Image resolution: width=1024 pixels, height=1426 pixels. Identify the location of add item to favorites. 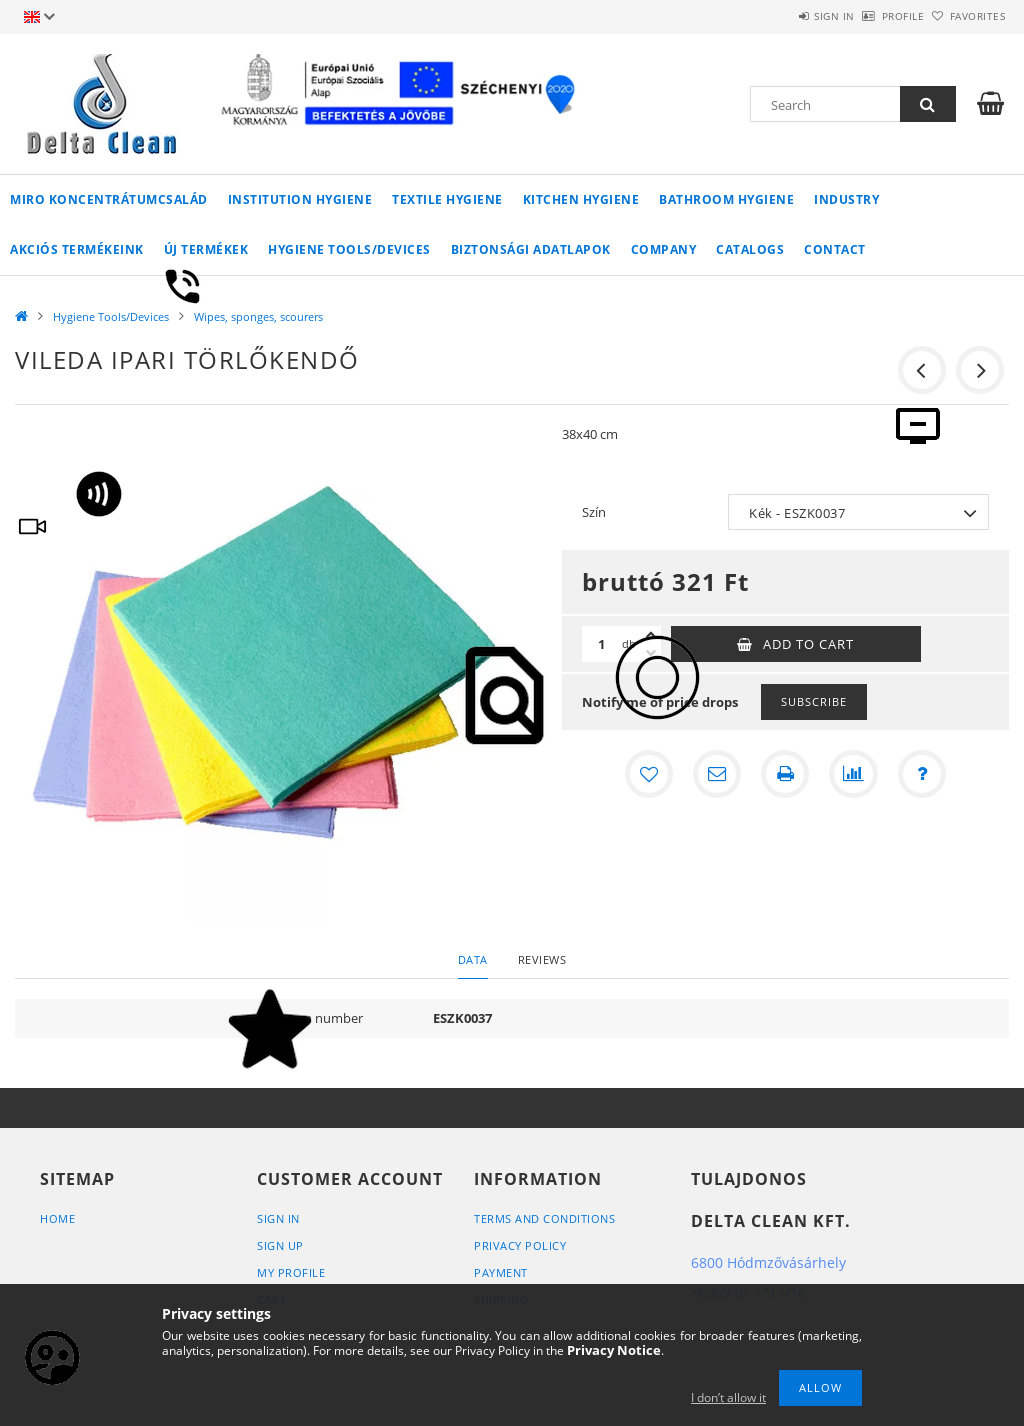
(270, 1030).